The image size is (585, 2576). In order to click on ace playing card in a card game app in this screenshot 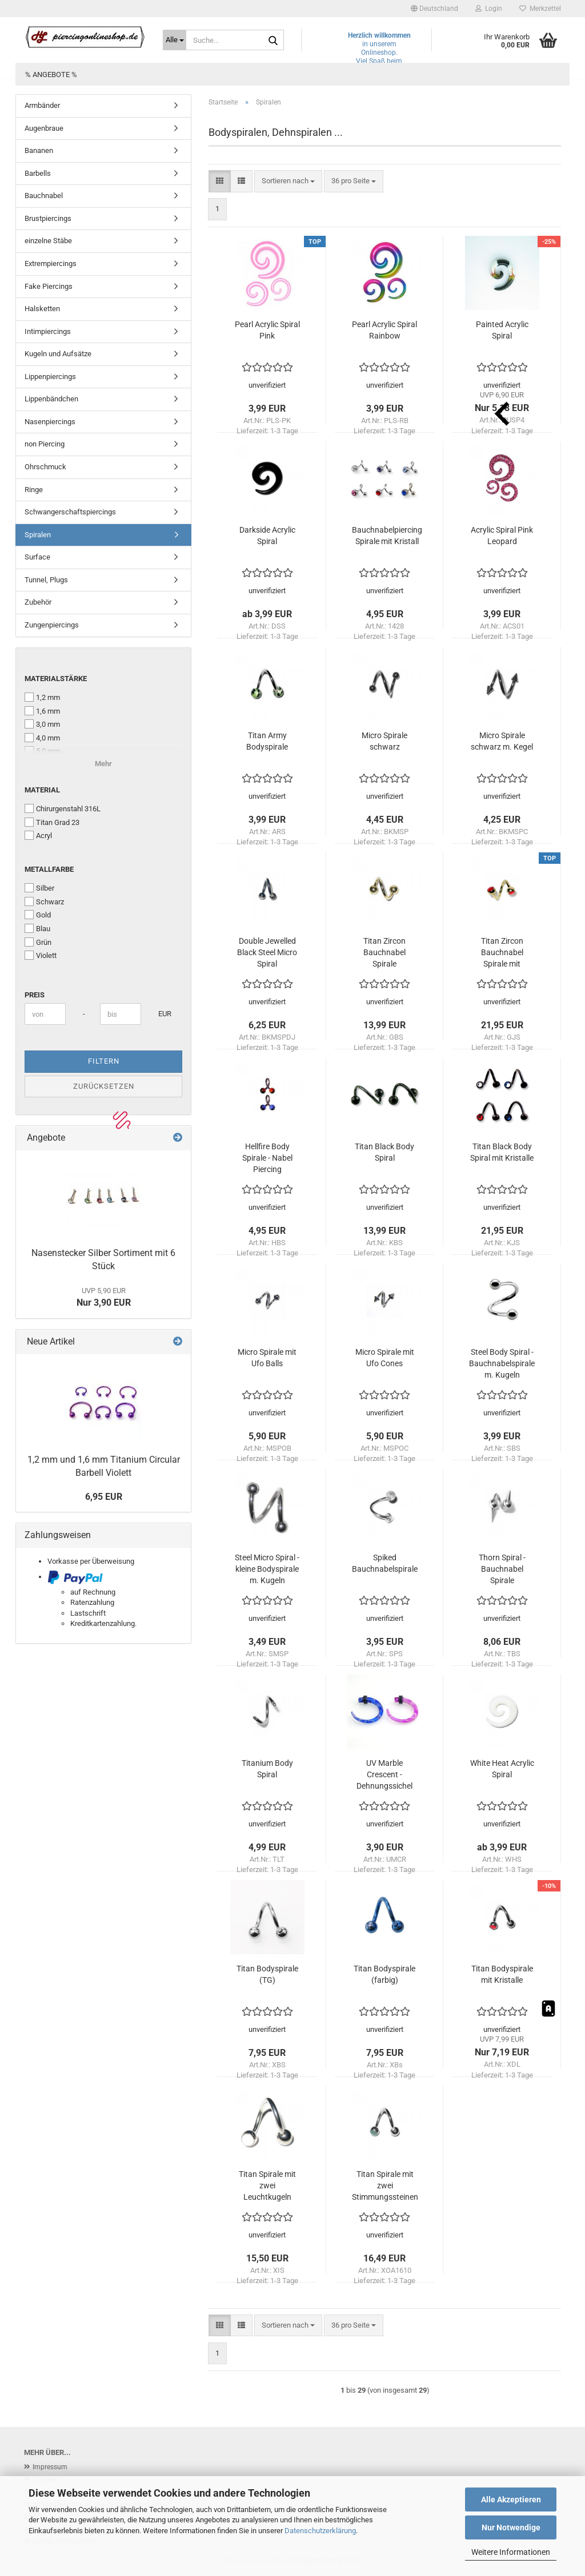, I will do `click(548, 2009)`.